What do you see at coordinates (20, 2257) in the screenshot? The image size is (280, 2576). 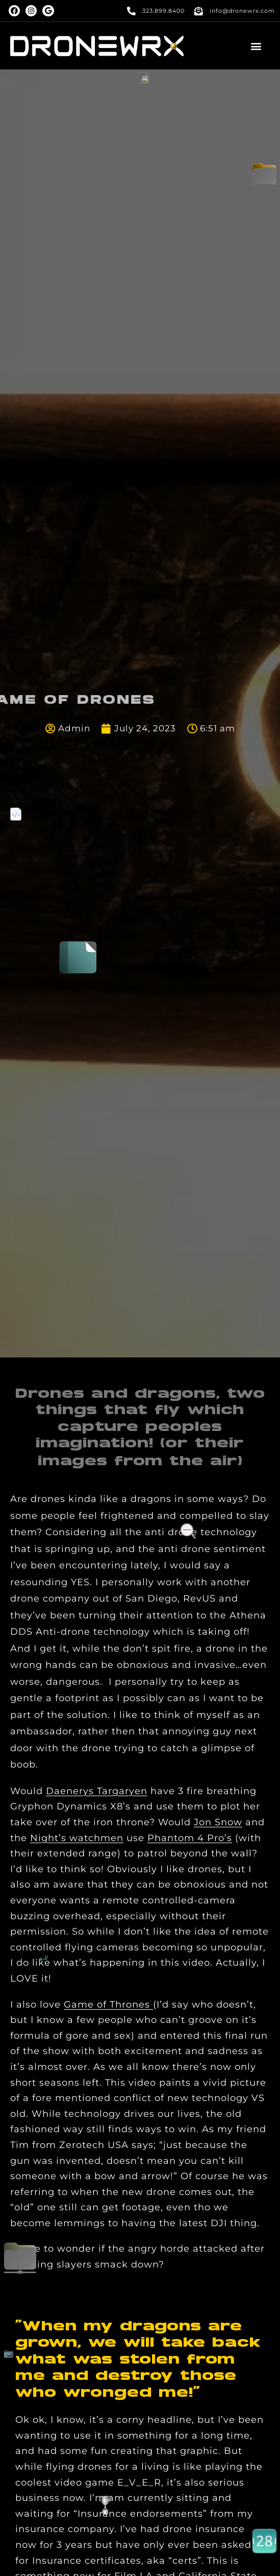 I see `access files stored on a remote server` at bounding box center [20, 2257].